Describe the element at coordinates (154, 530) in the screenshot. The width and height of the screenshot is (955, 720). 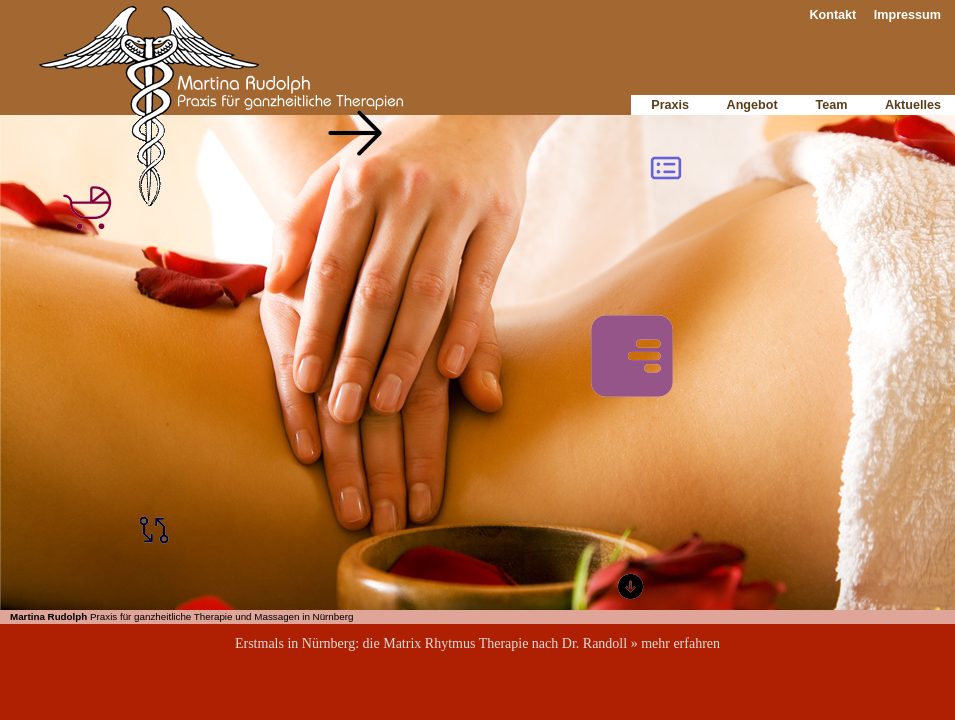
I see `view code changes between versions` at that location.